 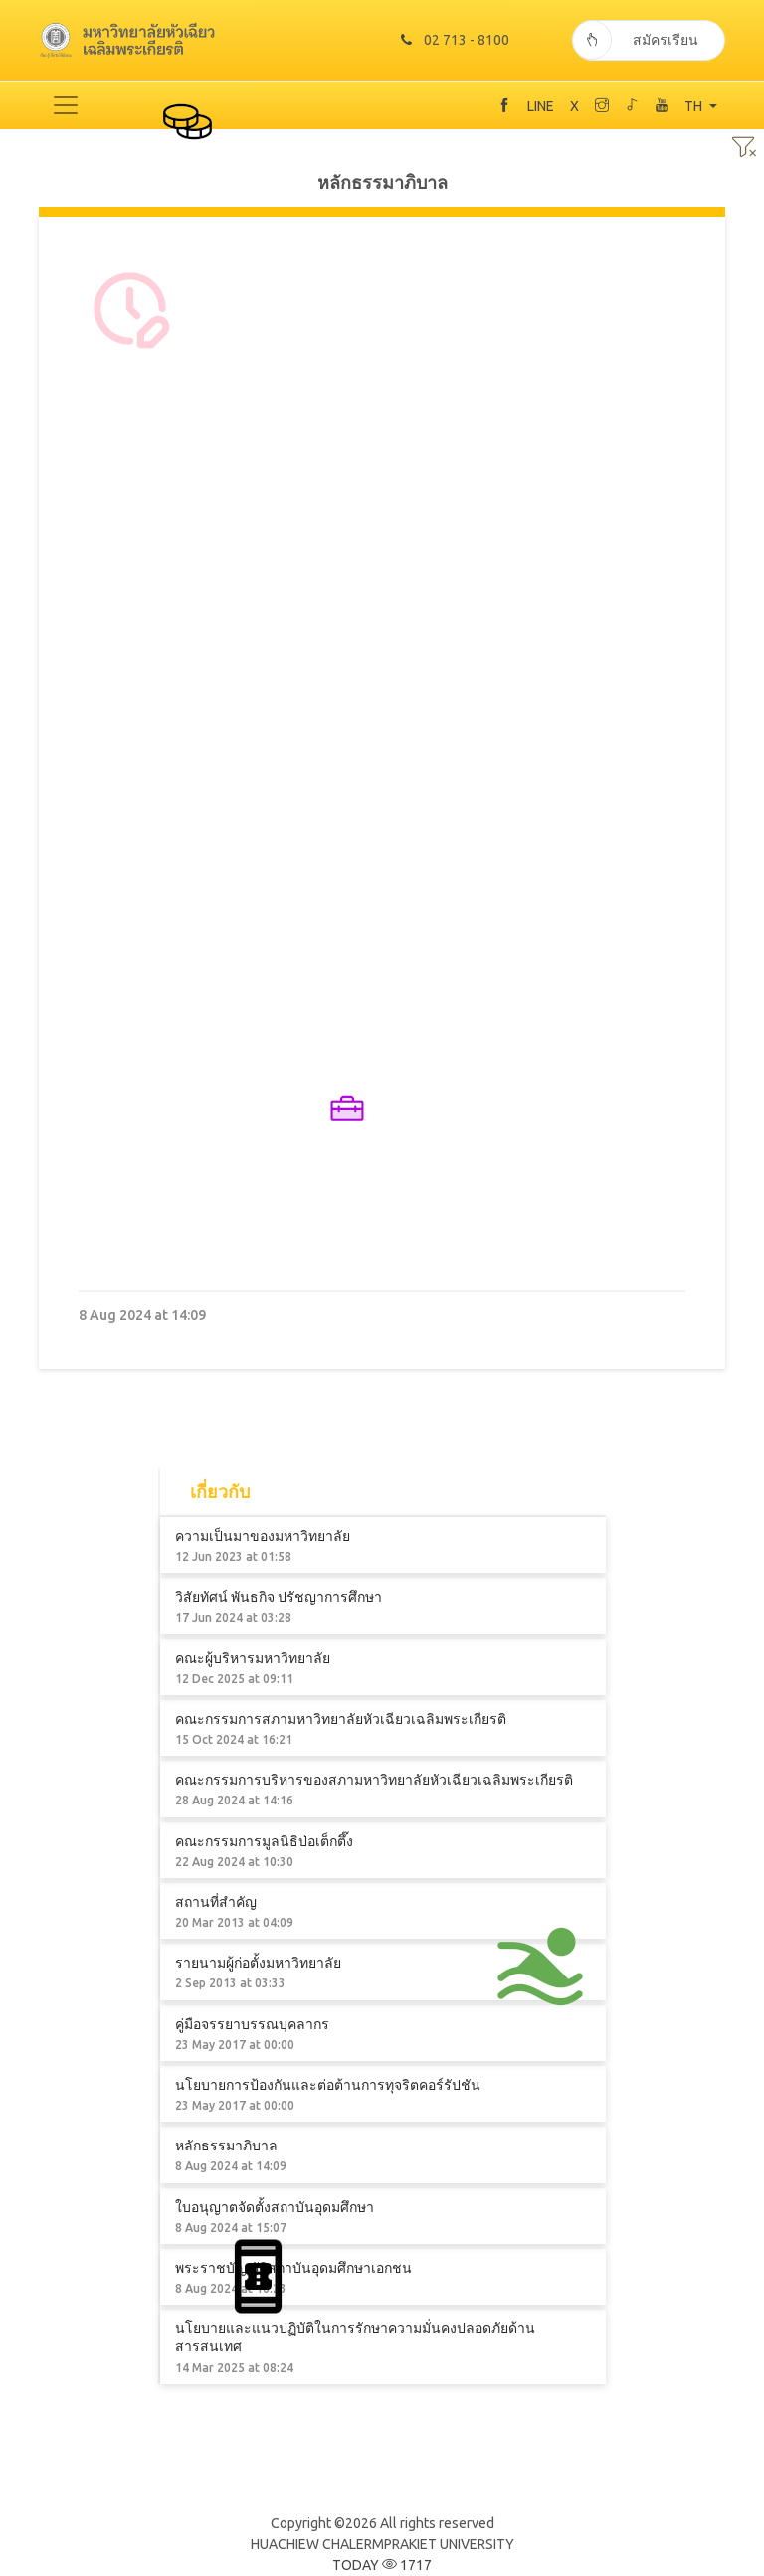 What do you see at coordinates (743, 146) in the screenshot?
I see `clear all active filters` at bounding box center [743, 146].